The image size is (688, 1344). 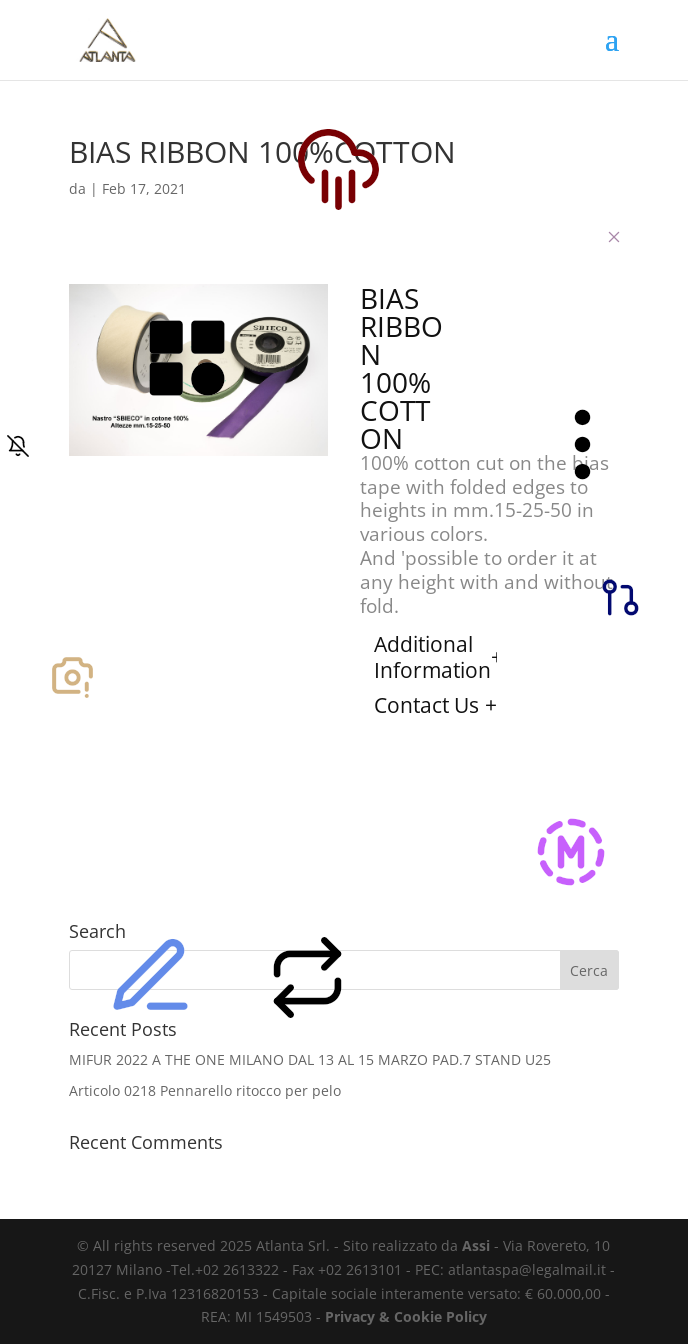 What do you see at coordinates (338, 169) in the screenshot?
I see `indicates rainy weather conditions` at bounding box center [338, 169].